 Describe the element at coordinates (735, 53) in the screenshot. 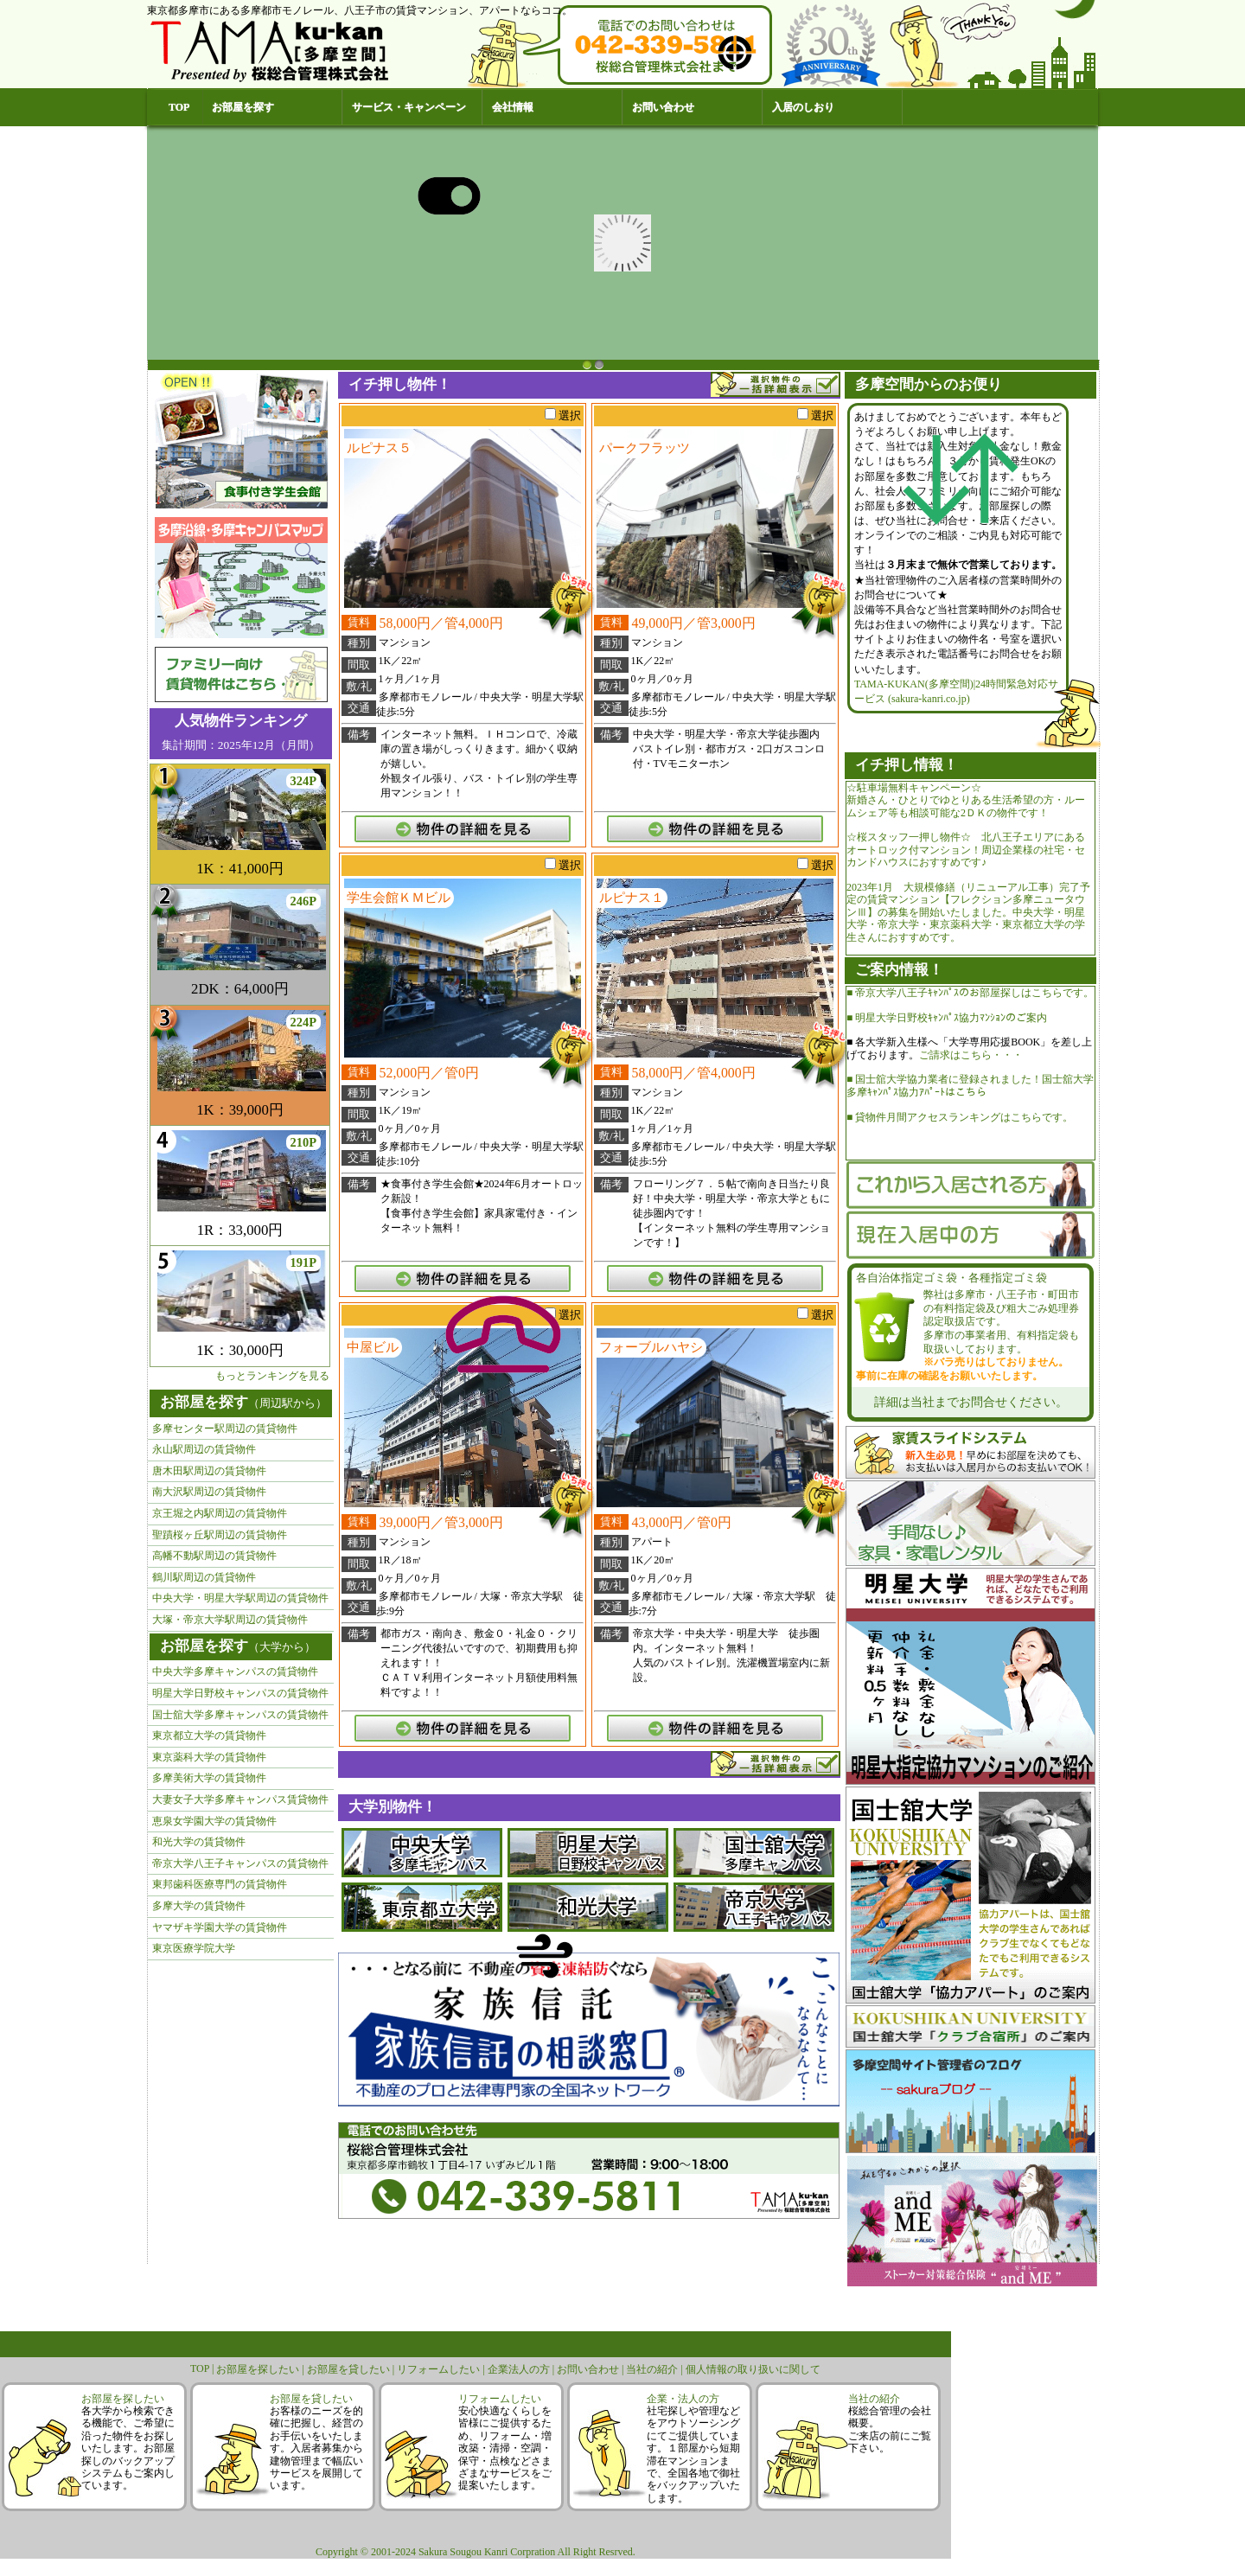

I see `view polar chart analytics` at that location.